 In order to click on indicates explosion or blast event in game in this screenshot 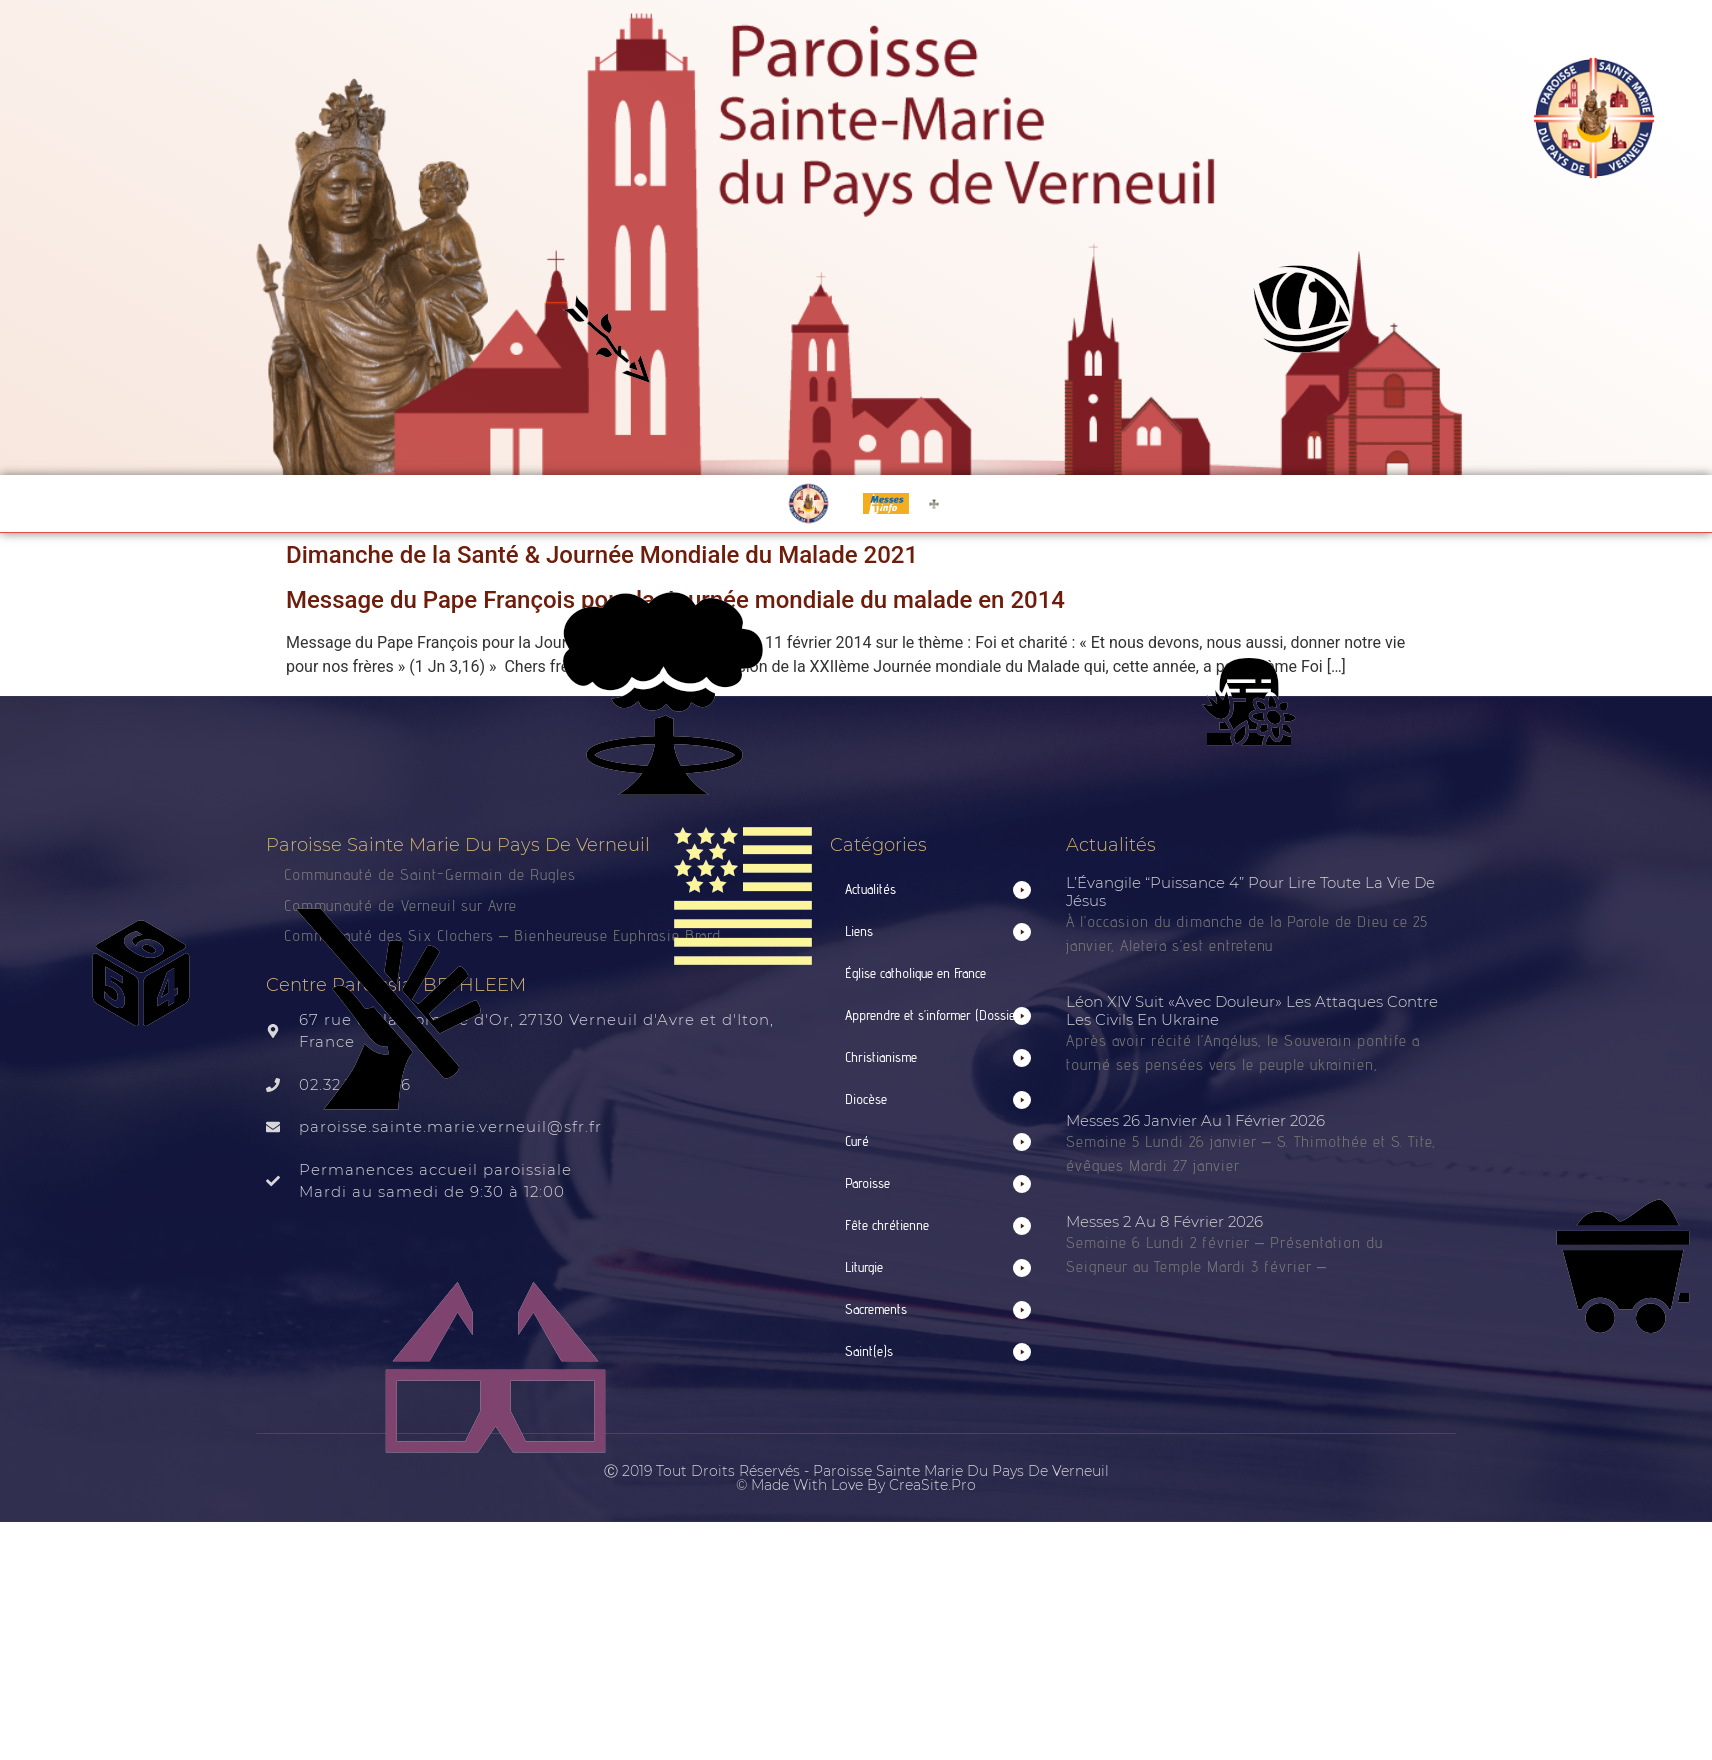, I will do `click(663, 694)`.